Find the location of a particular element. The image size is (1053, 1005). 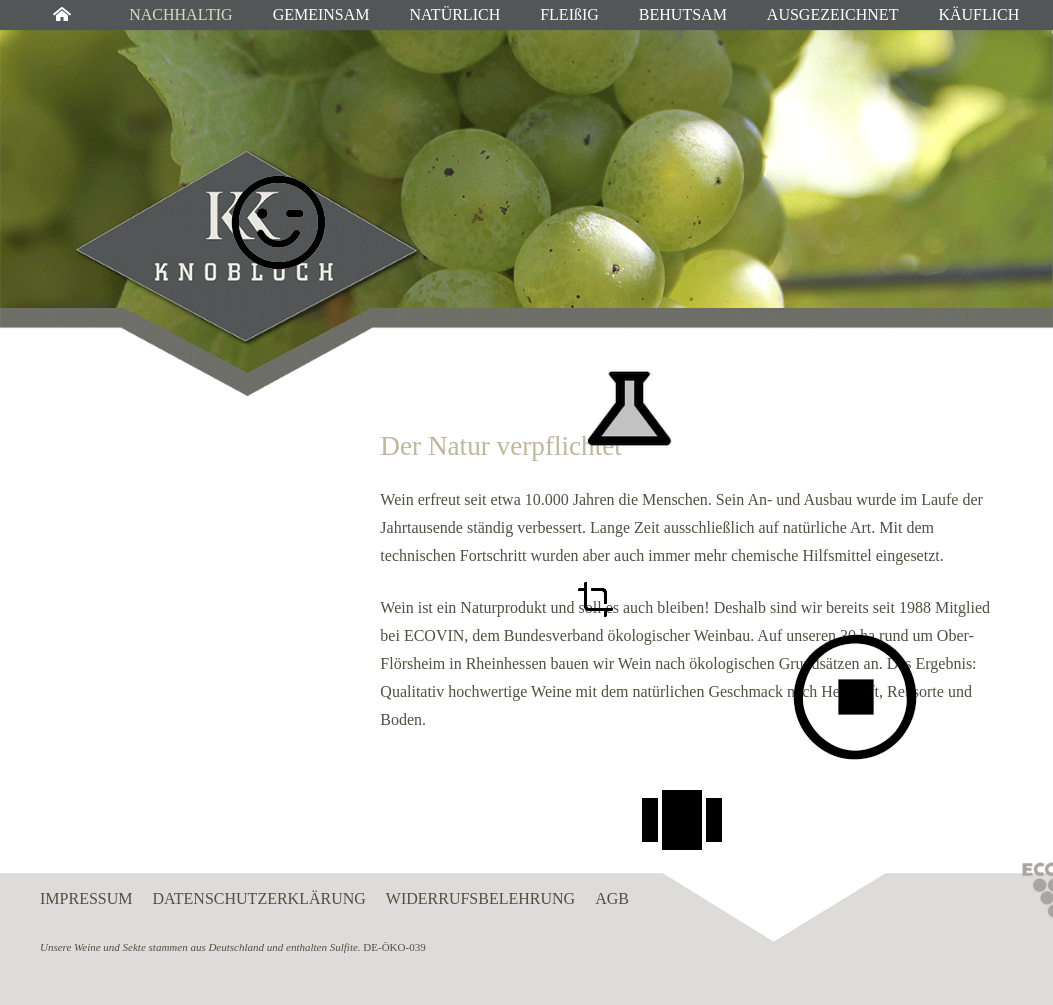

insert a winking emoji into your message is located at coordinates (278, 222).